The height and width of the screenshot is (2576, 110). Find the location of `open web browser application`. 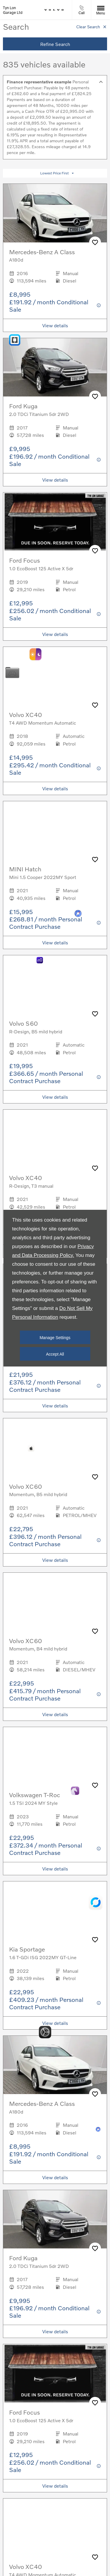

open web browser application is located at coordinates (98, 2129).